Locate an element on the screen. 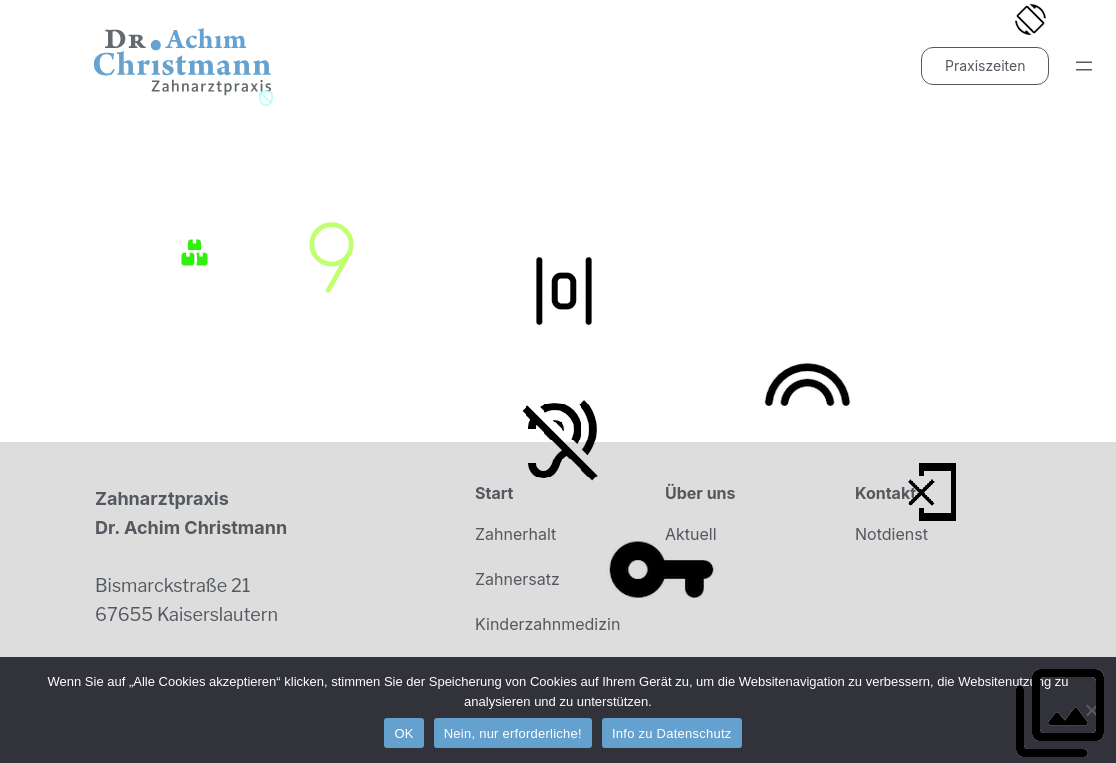 Image resolution: width=1116 pixels, height=763 pixels. view inventory or stock items is located at coordinates (194, 252).